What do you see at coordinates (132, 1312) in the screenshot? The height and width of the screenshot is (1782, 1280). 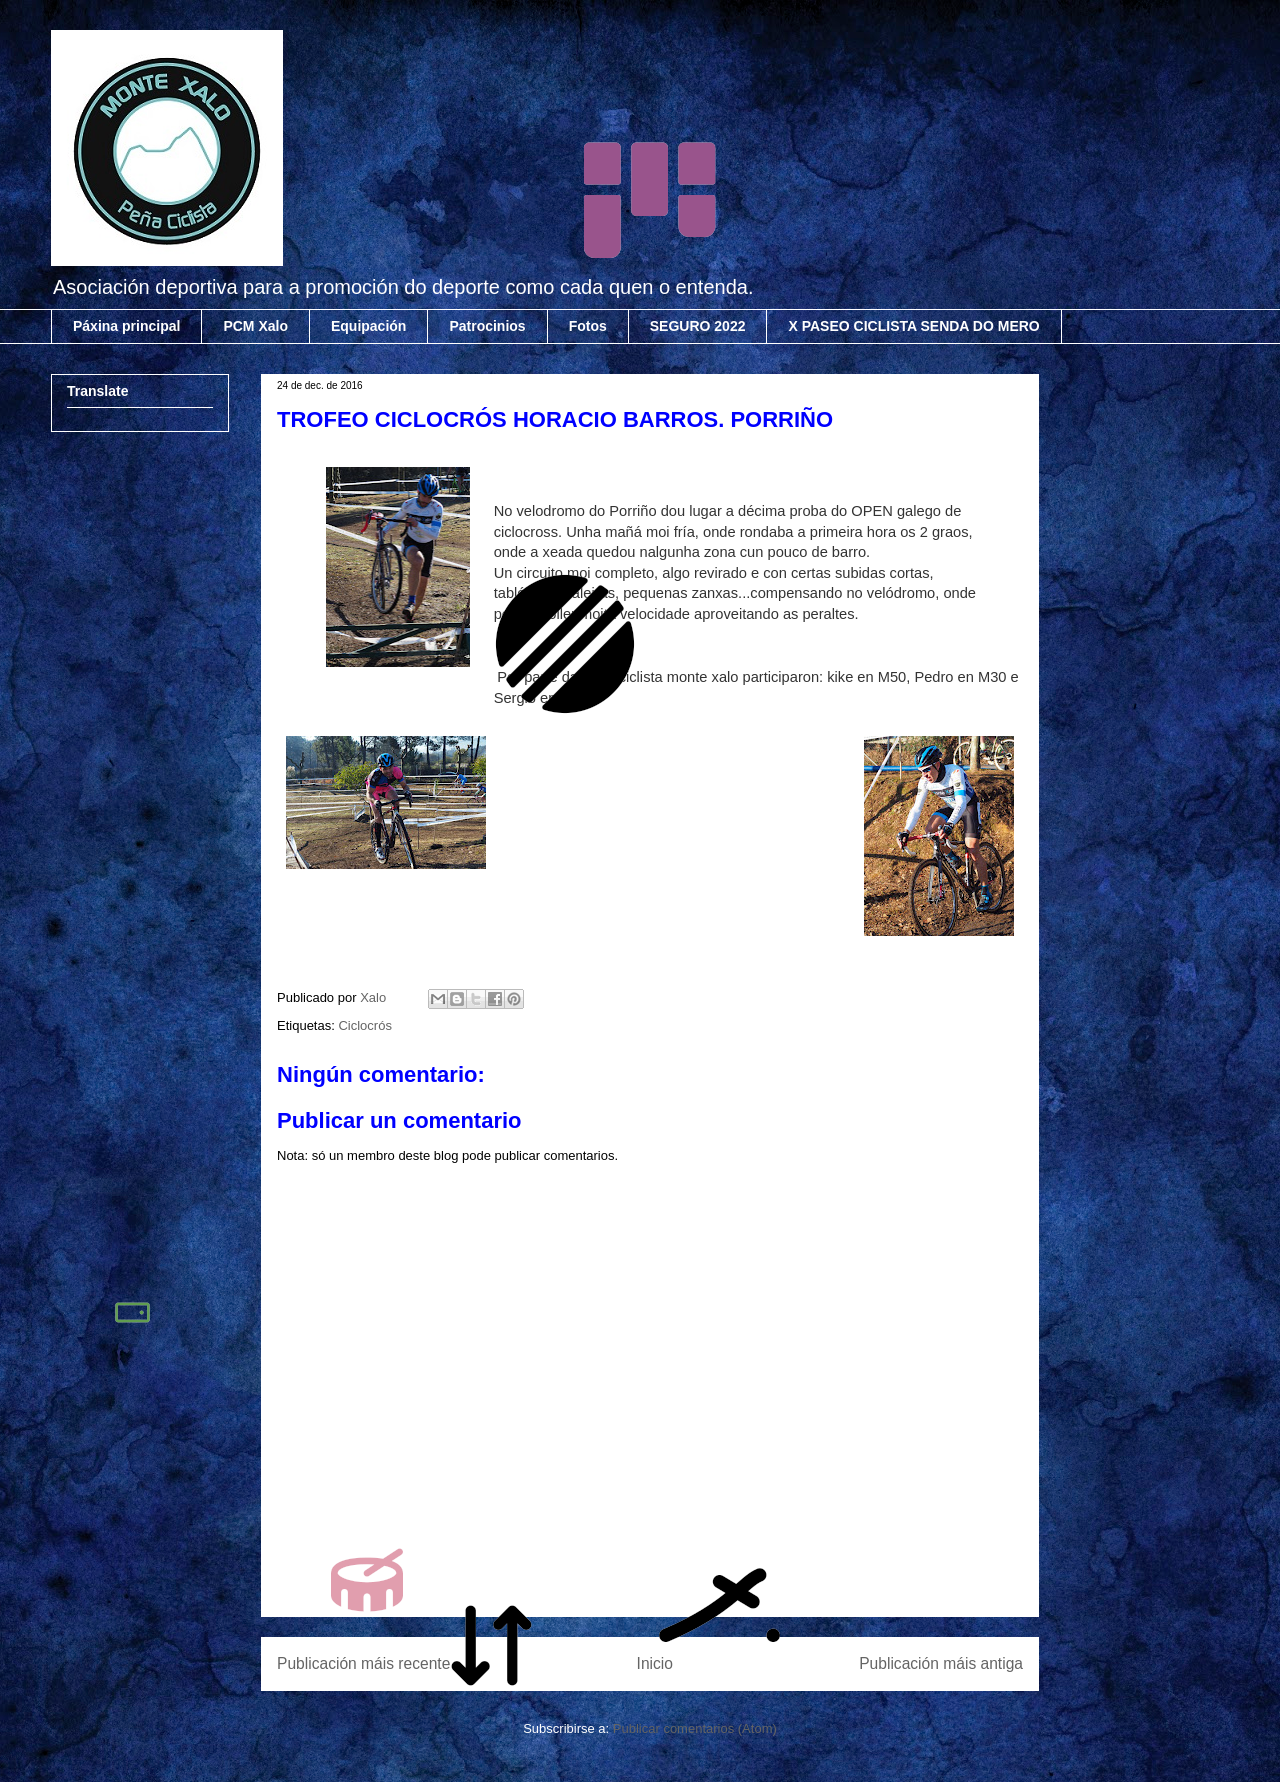 I see `access storage or drive settings` at bounding box center [132, 1312].